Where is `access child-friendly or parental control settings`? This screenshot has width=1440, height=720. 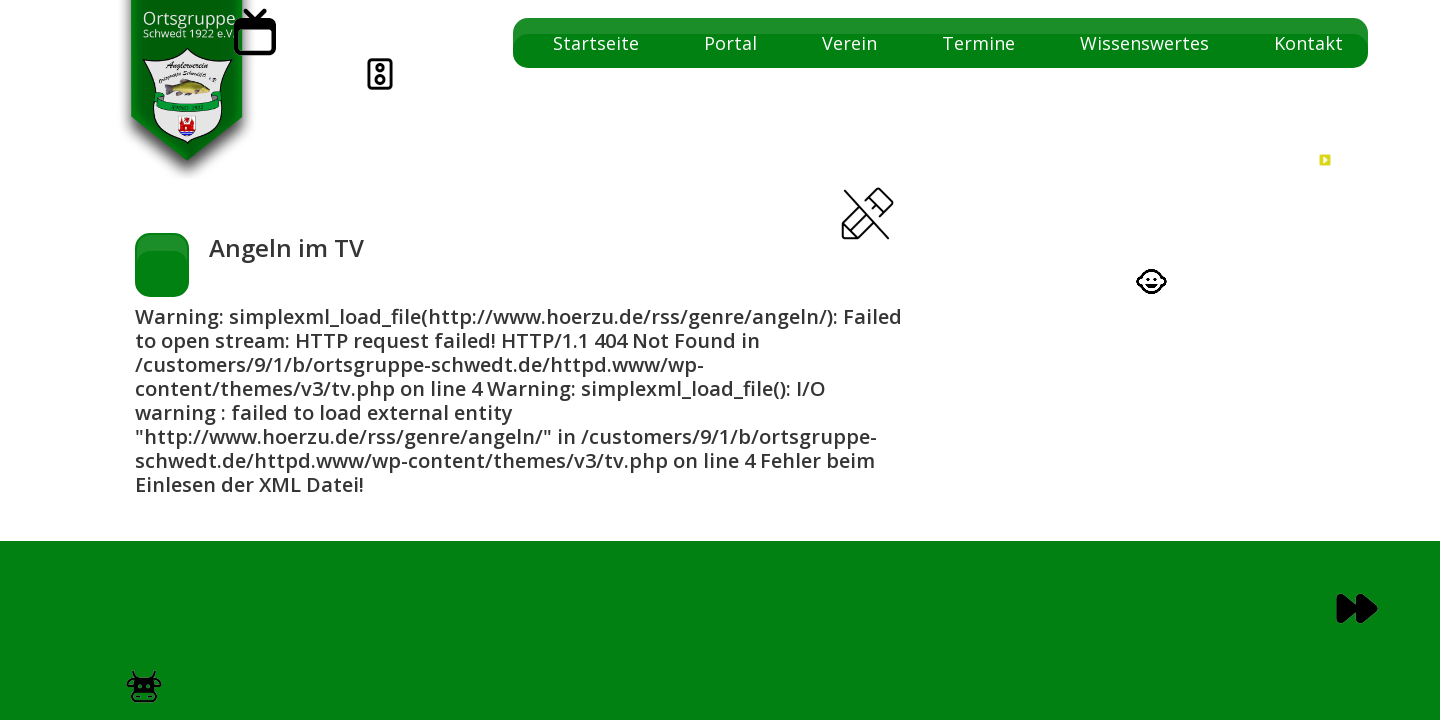
access child-friendly or parental control settings is located at coordinates (1151, 281).